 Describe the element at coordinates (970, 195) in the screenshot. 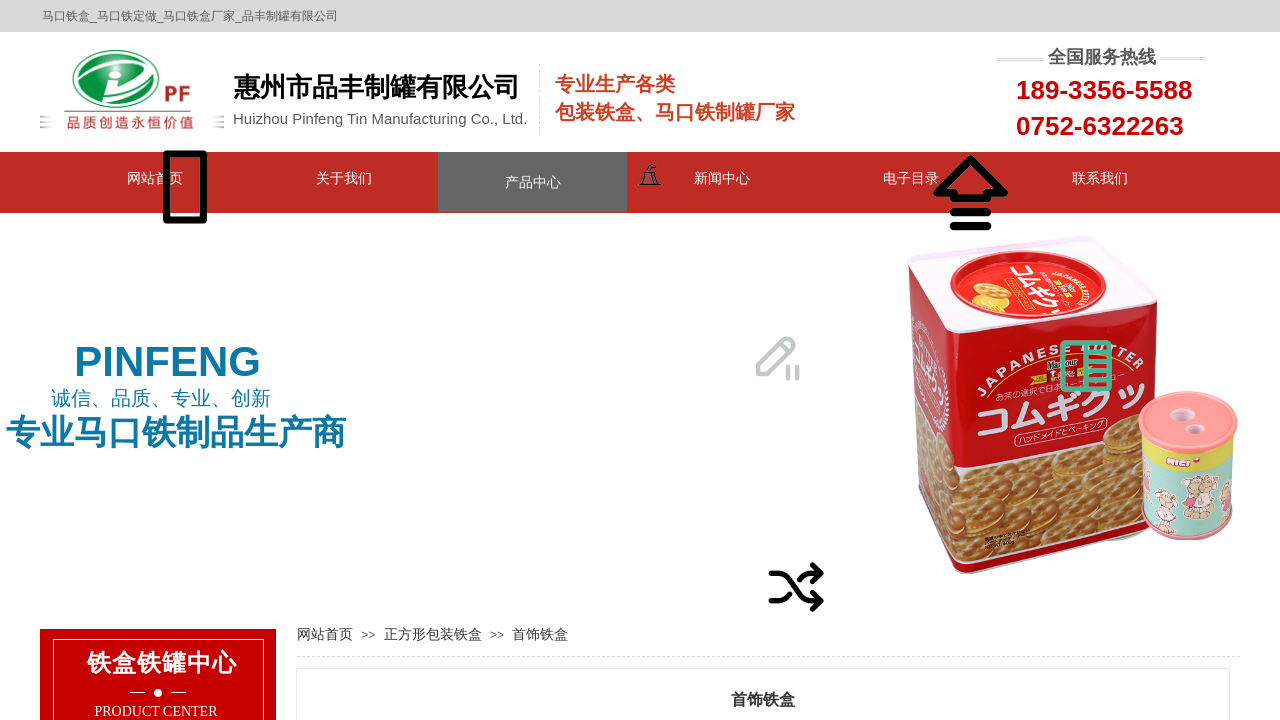

I see `upload multiple files` at that location.